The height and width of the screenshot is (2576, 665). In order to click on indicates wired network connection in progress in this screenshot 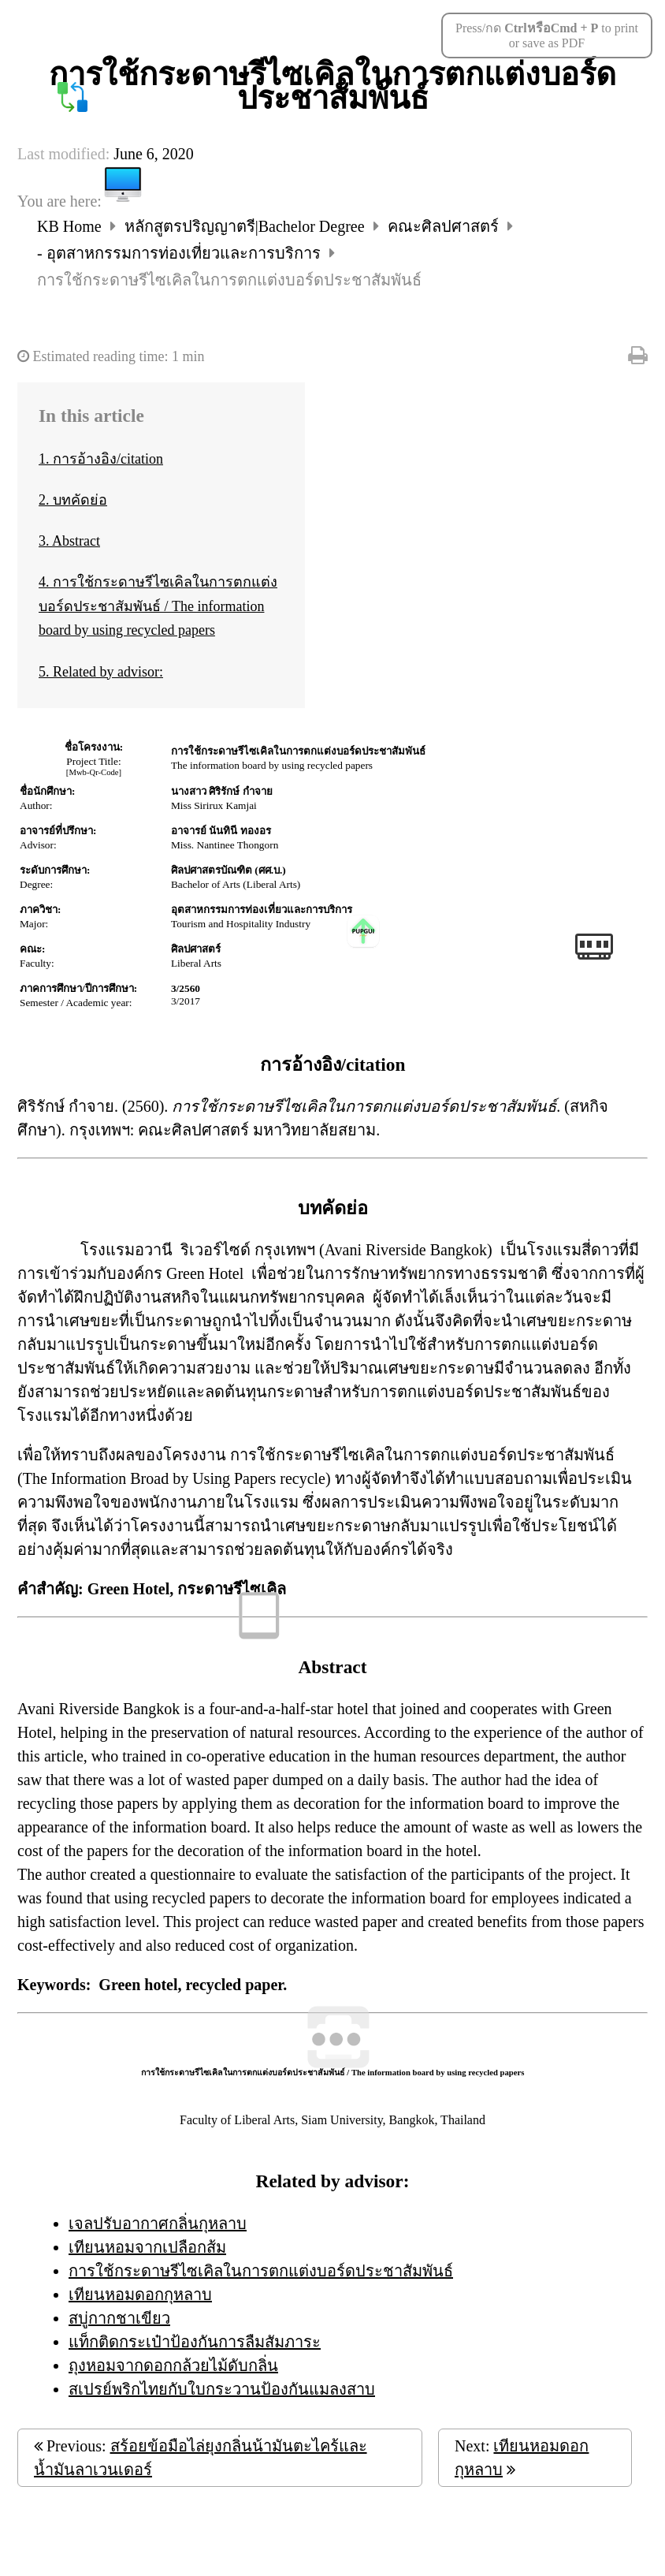, I will do `click(338, 2037)`.